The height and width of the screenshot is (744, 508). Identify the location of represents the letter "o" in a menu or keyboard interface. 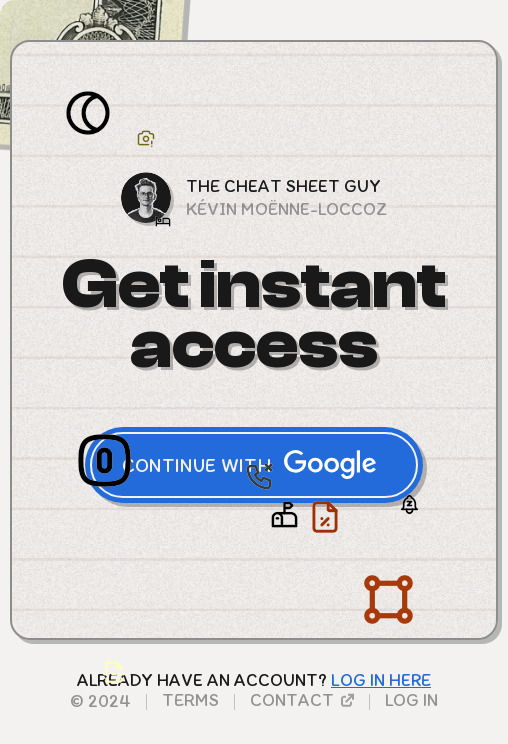
(104, 460).